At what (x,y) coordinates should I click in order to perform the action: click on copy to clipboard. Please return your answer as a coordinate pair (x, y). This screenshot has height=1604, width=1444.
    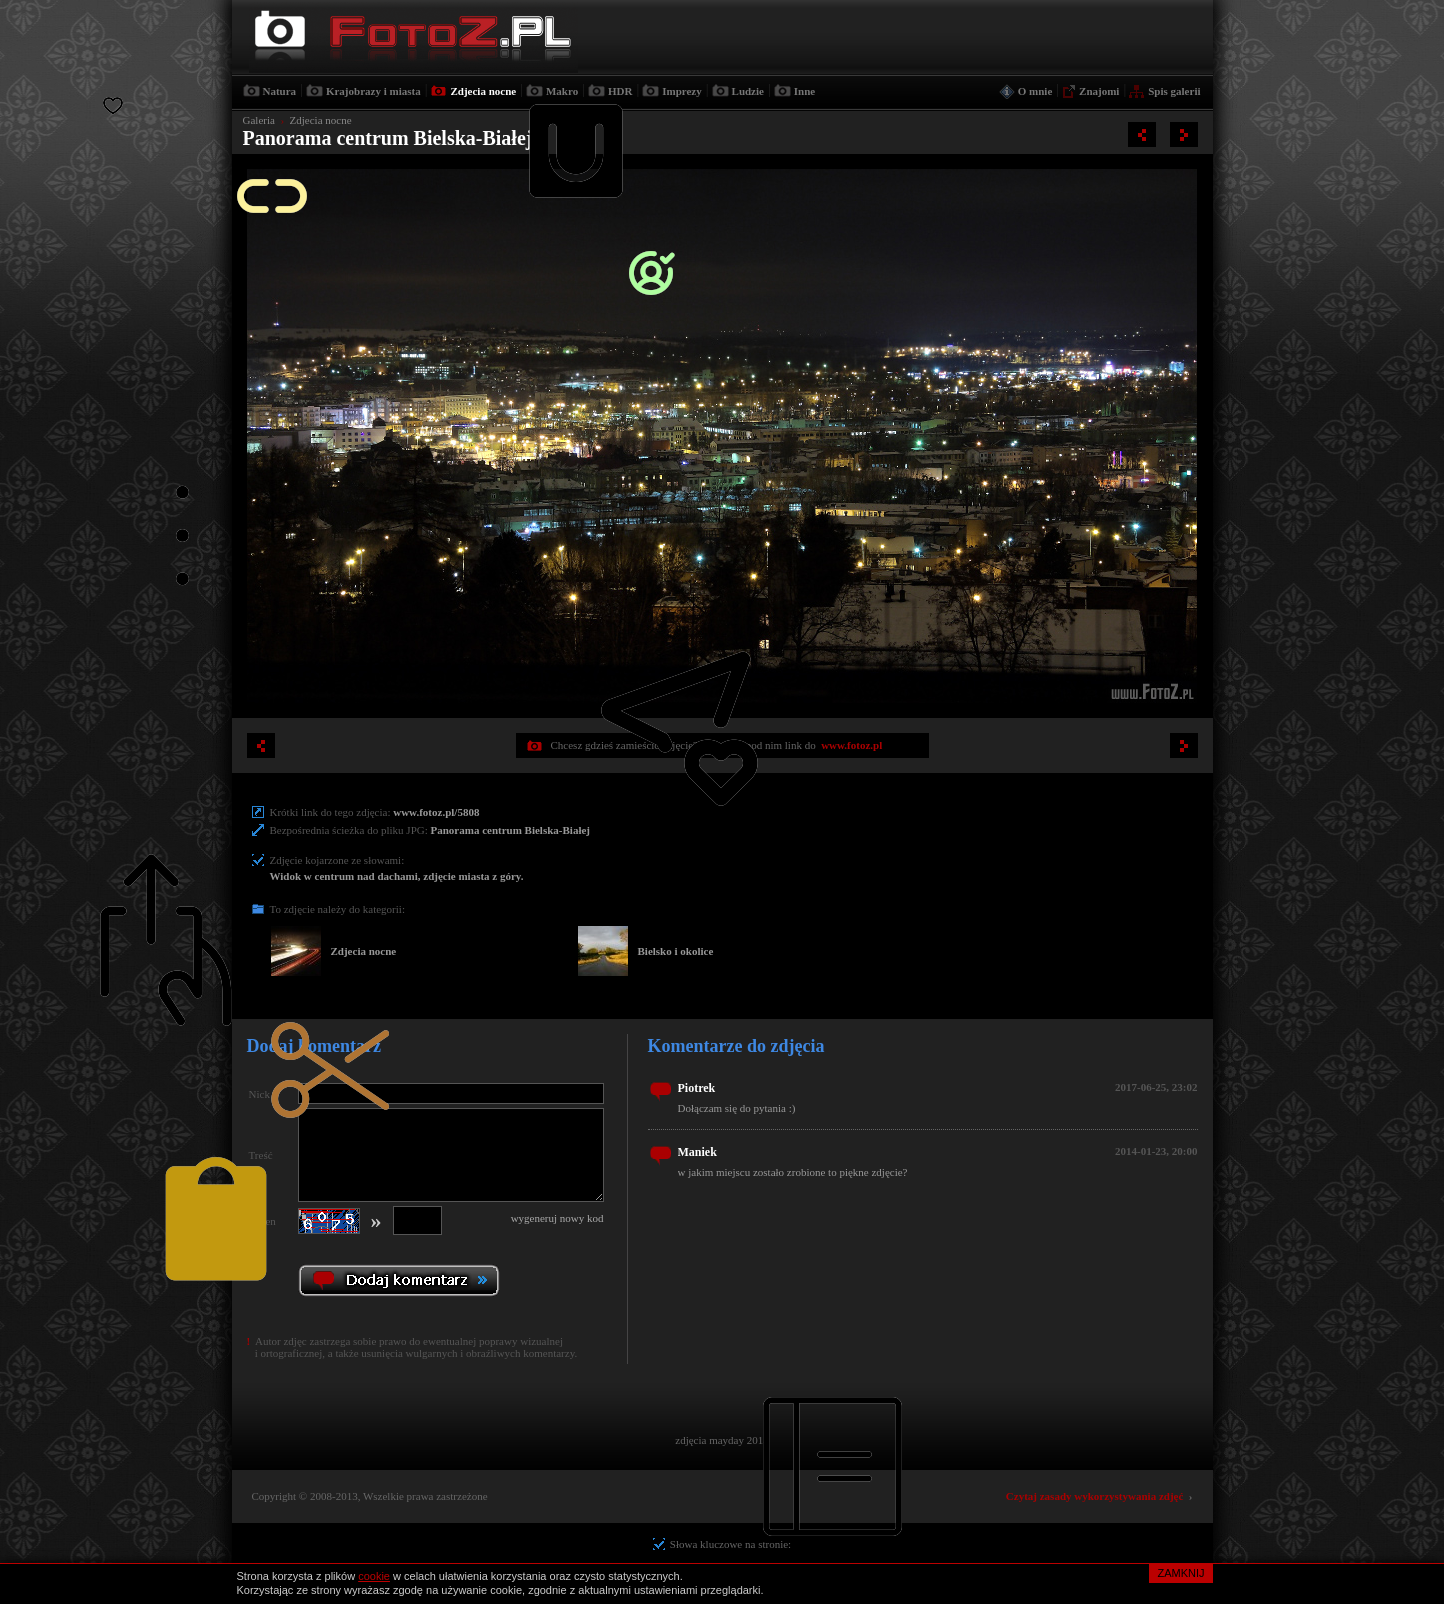
    Looking at the image, I should click on (216, 1221).